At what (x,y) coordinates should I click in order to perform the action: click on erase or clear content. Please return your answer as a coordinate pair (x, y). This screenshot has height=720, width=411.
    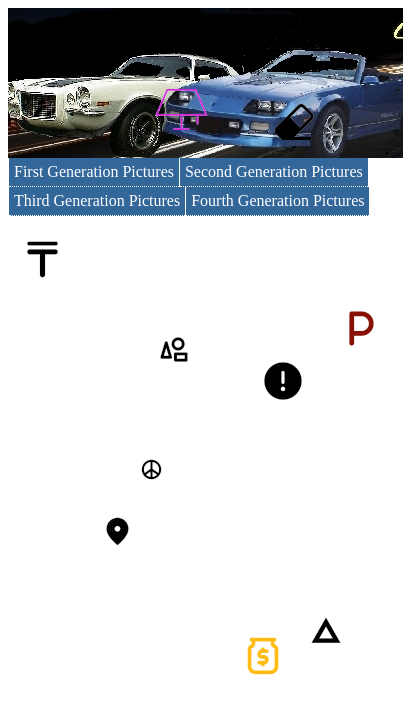
    Looking at the image, I should click on (294, 122).